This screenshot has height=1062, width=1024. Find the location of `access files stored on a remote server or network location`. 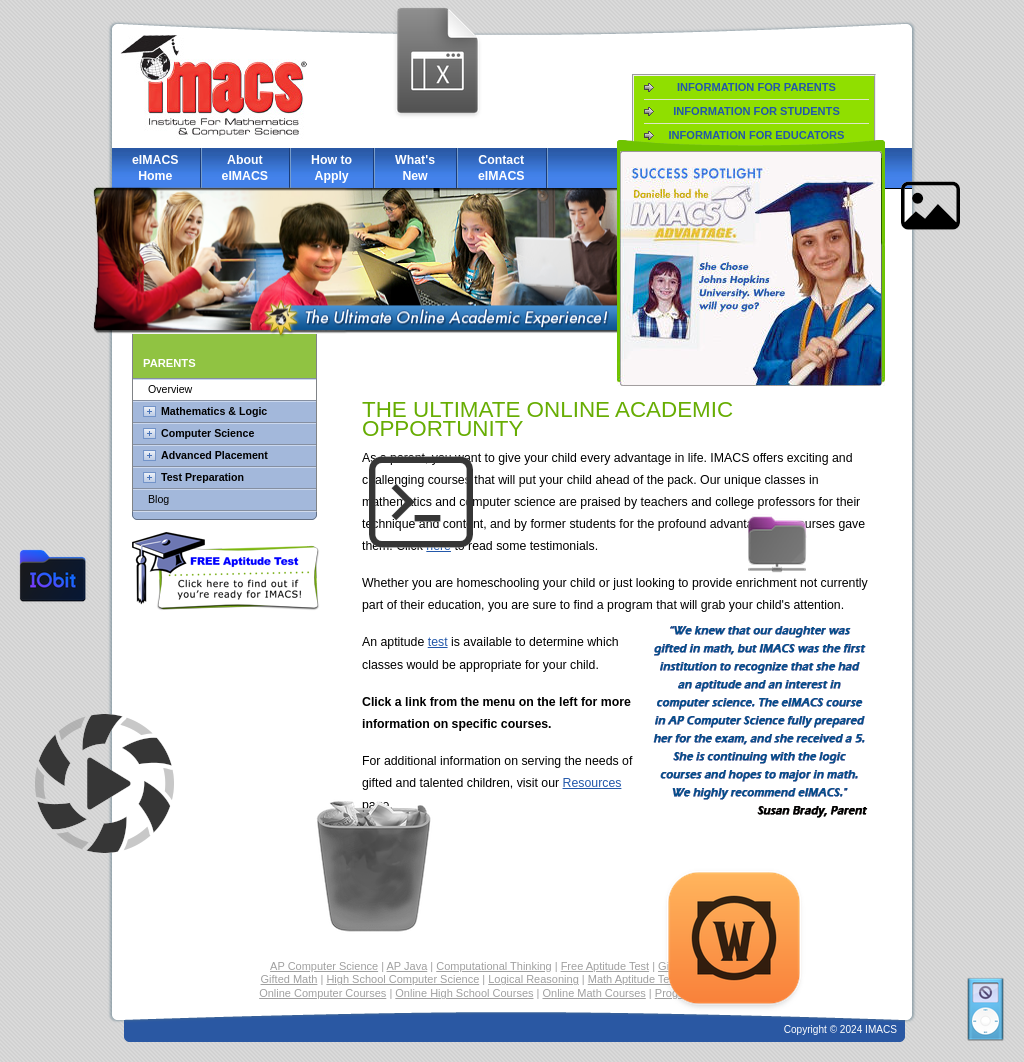

access files stored on a remote server or network location is located at coordinates (777, 543).